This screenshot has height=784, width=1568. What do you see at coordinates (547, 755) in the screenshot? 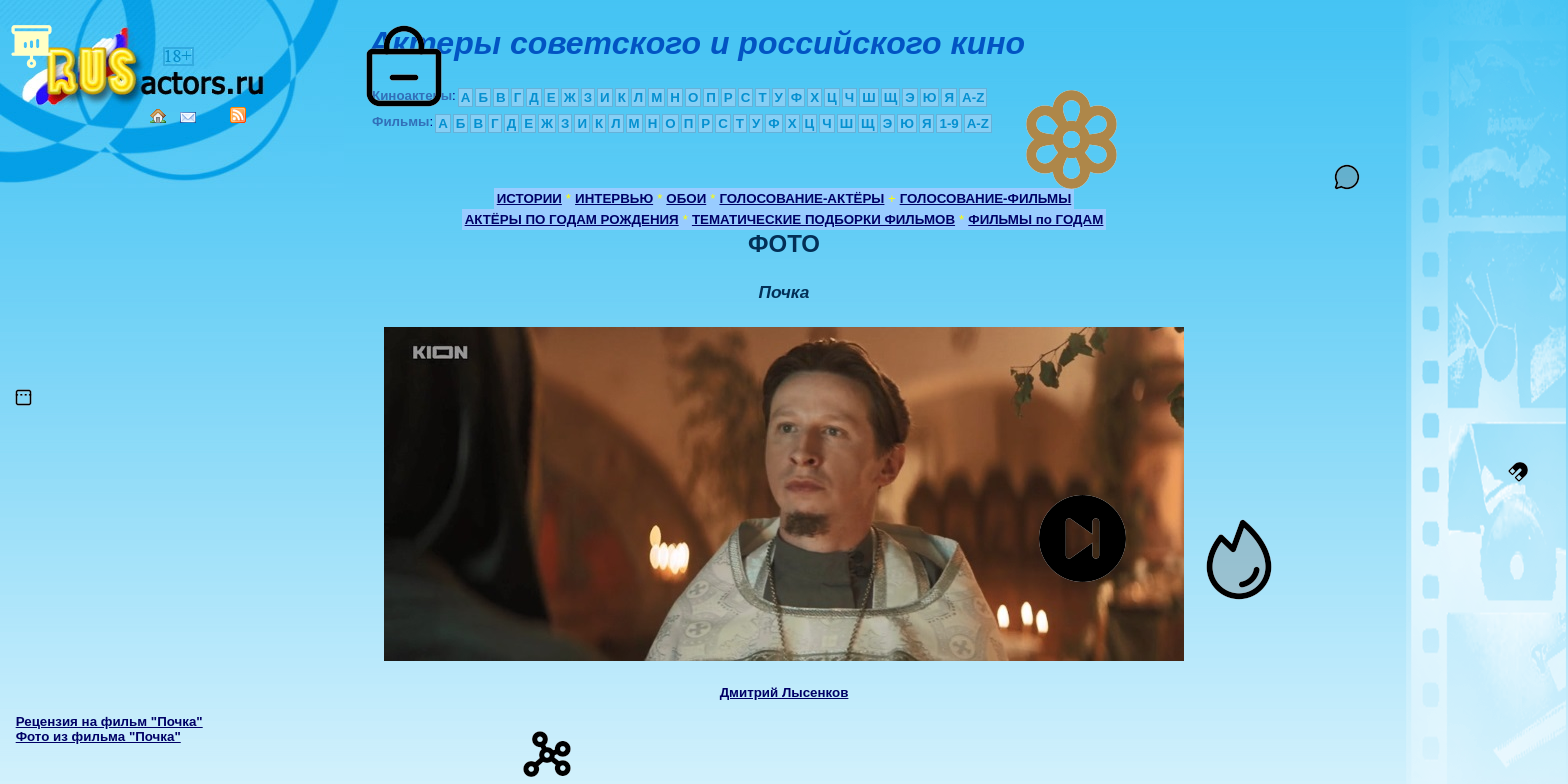
I see `view network or connection graph` at bounding box center [547, 755].